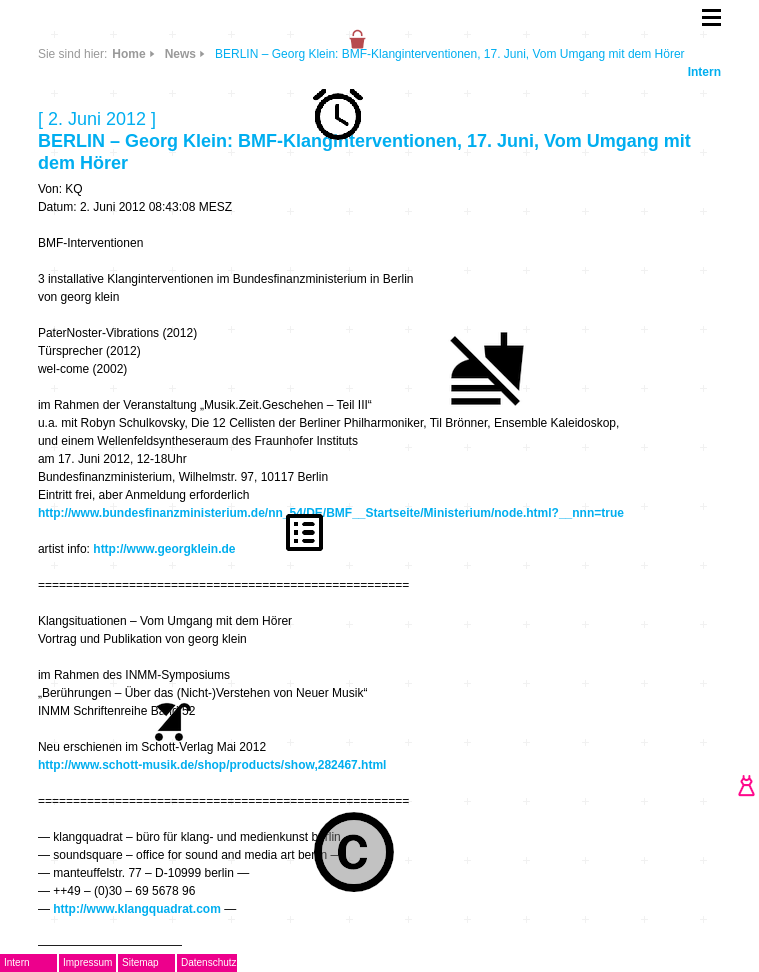  I want to click on indicates stroller-friendly or family amenities available, so click(171, 721).